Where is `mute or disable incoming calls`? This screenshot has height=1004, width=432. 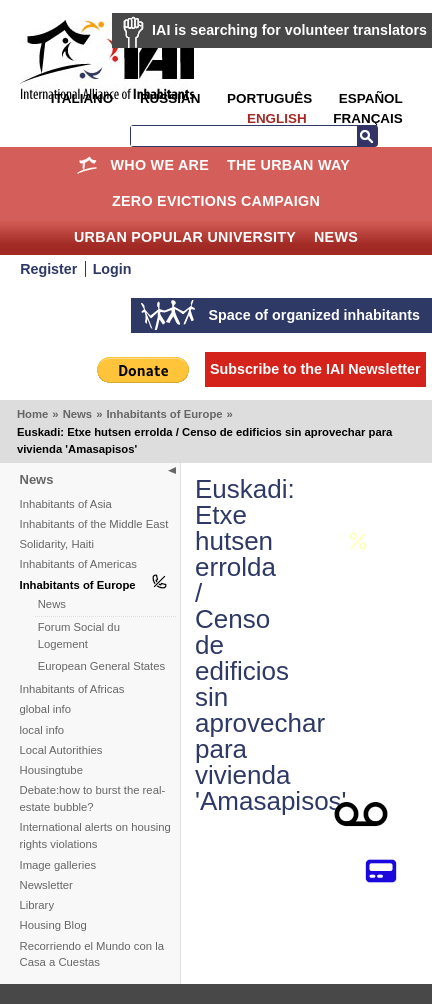 mute or disable incoming calls is located at coordinates (159, 581).